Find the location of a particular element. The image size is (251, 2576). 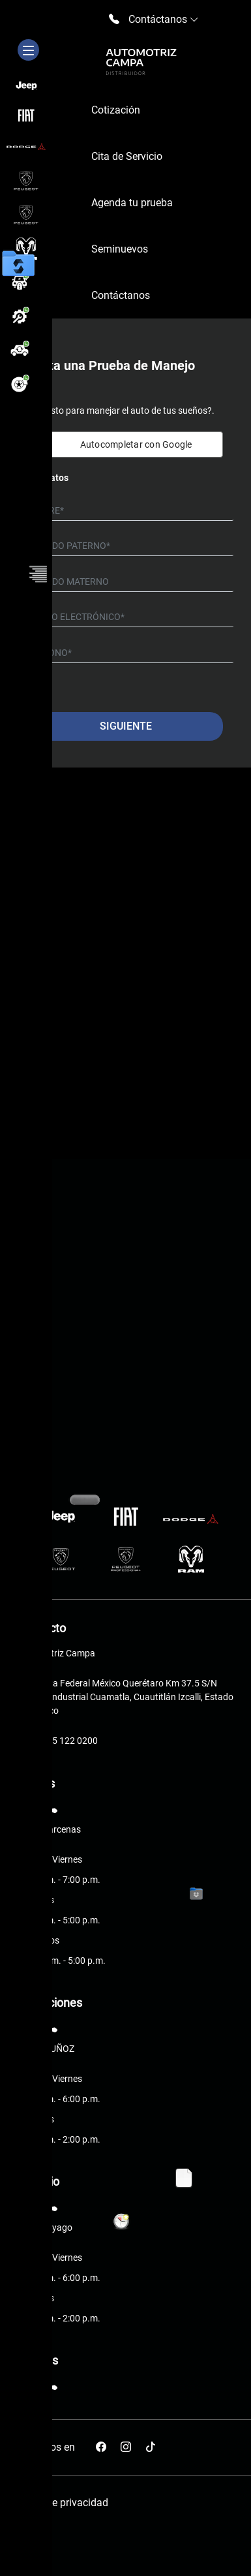

open your Dropbox folder is located at coordinates (196, 1893).